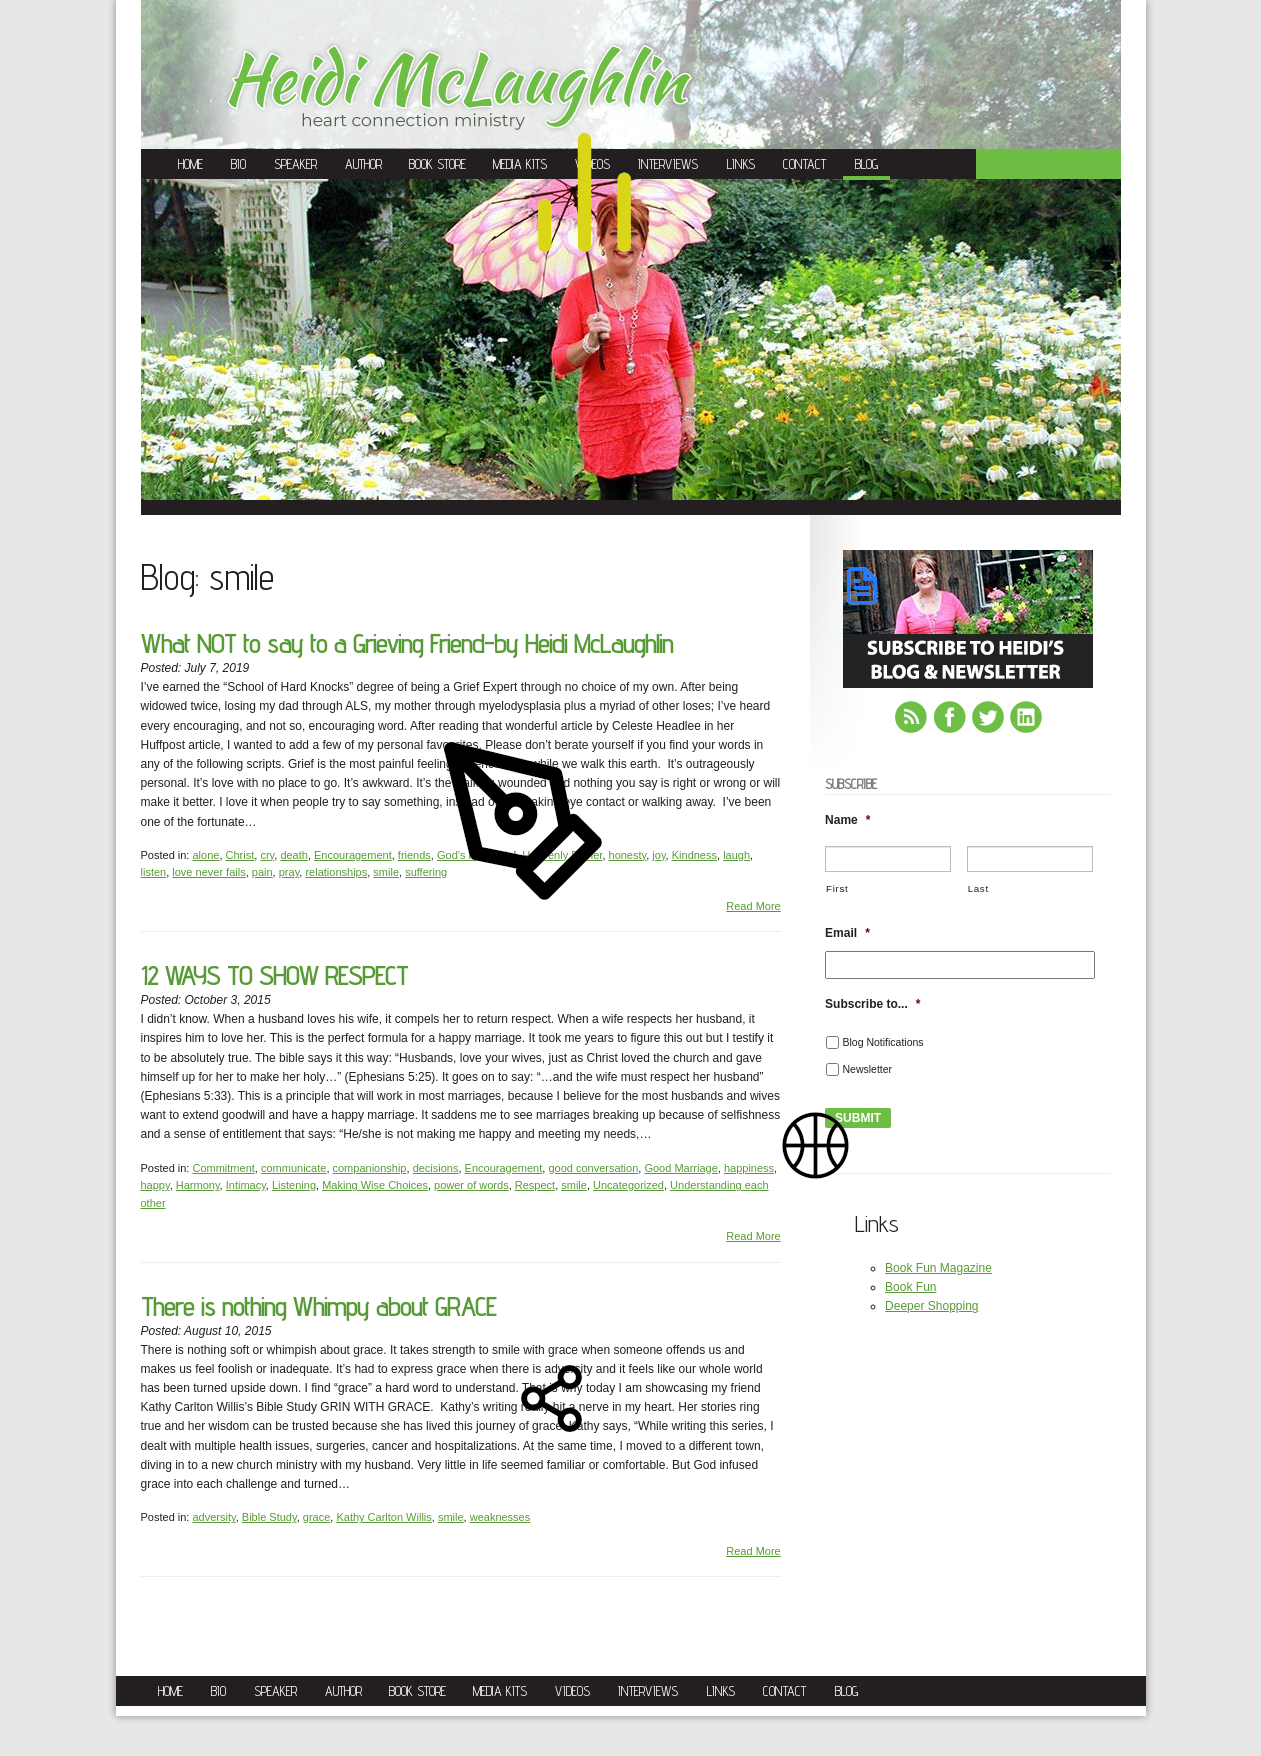  Describe the element at coordinates (551, 1398) in the screenshot. I see `share content with others` at that location.